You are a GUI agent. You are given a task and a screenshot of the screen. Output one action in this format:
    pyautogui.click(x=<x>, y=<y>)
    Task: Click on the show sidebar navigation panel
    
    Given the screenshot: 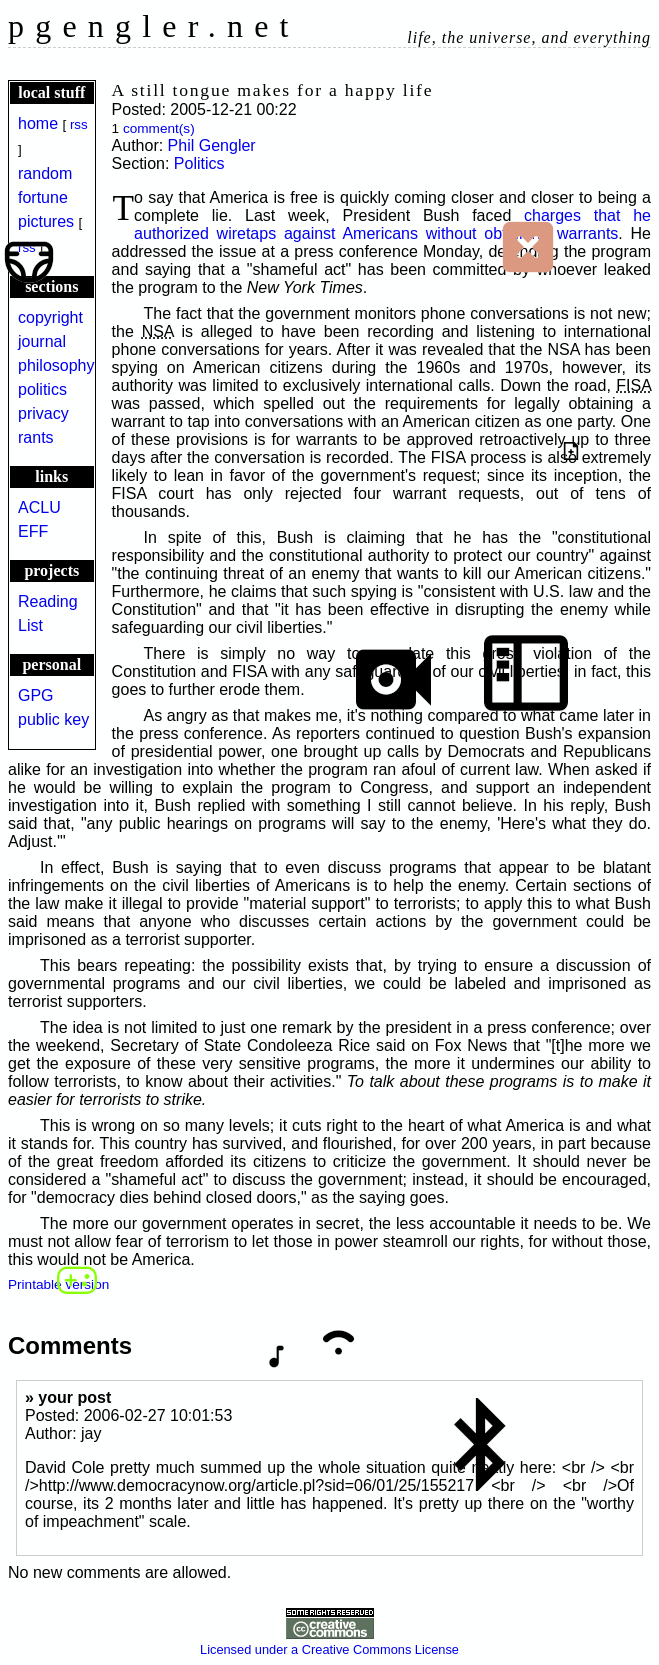 What is the action you would take?
    pyautogui.click(x=526, y=673)
    